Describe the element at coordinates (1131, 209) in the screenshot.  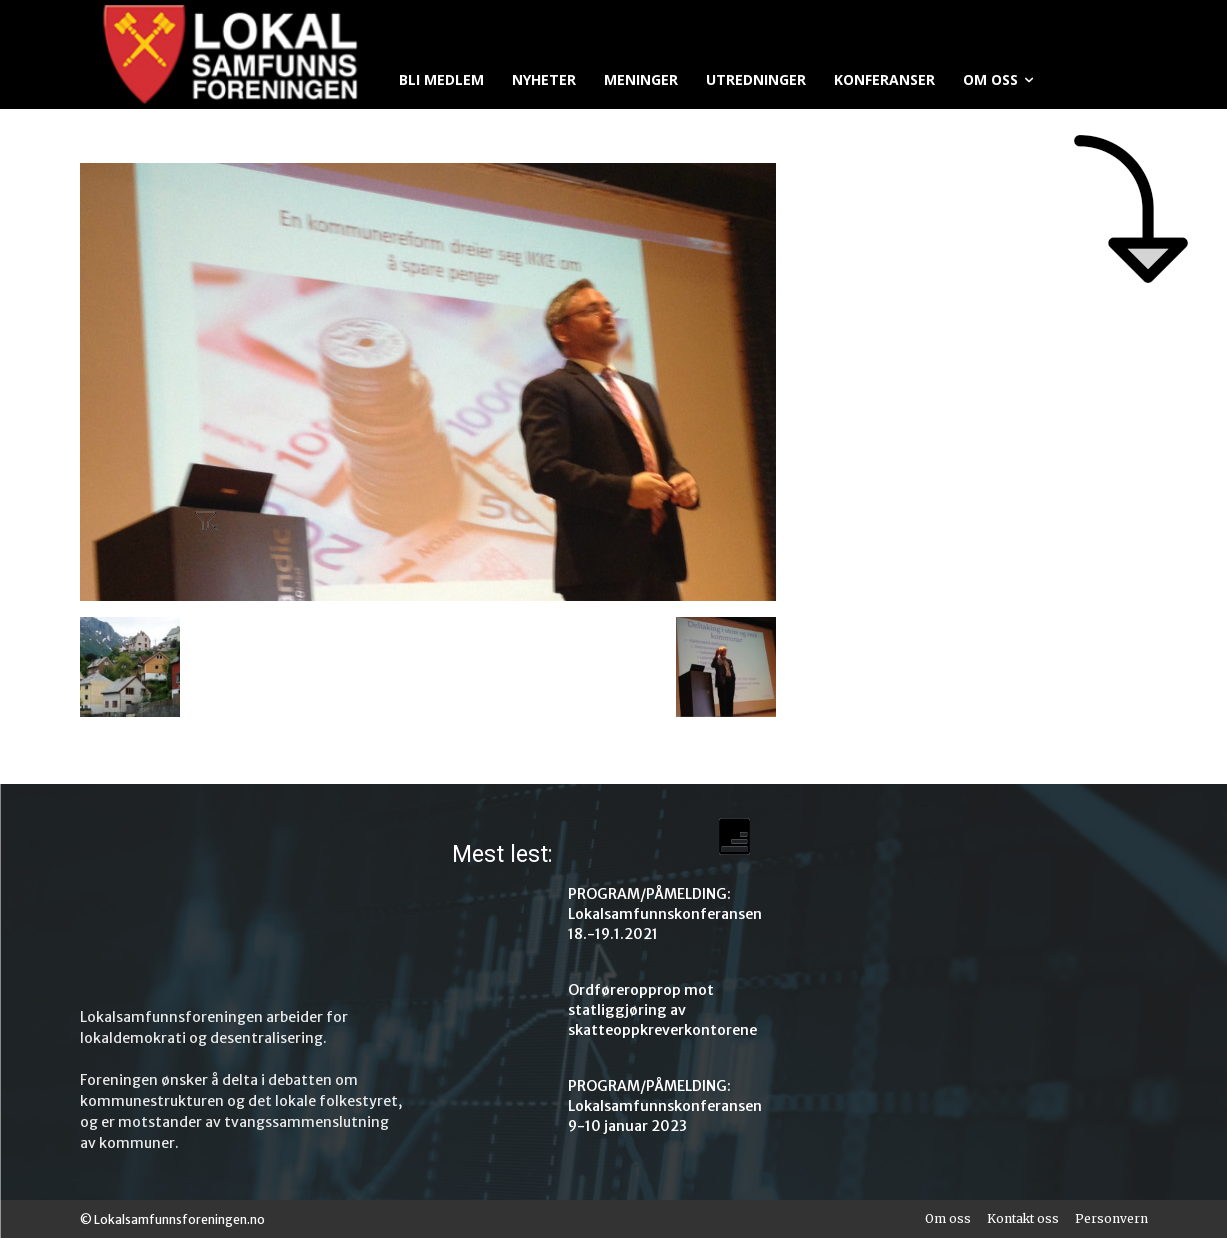
I see `navigate to the next item below` at that location.